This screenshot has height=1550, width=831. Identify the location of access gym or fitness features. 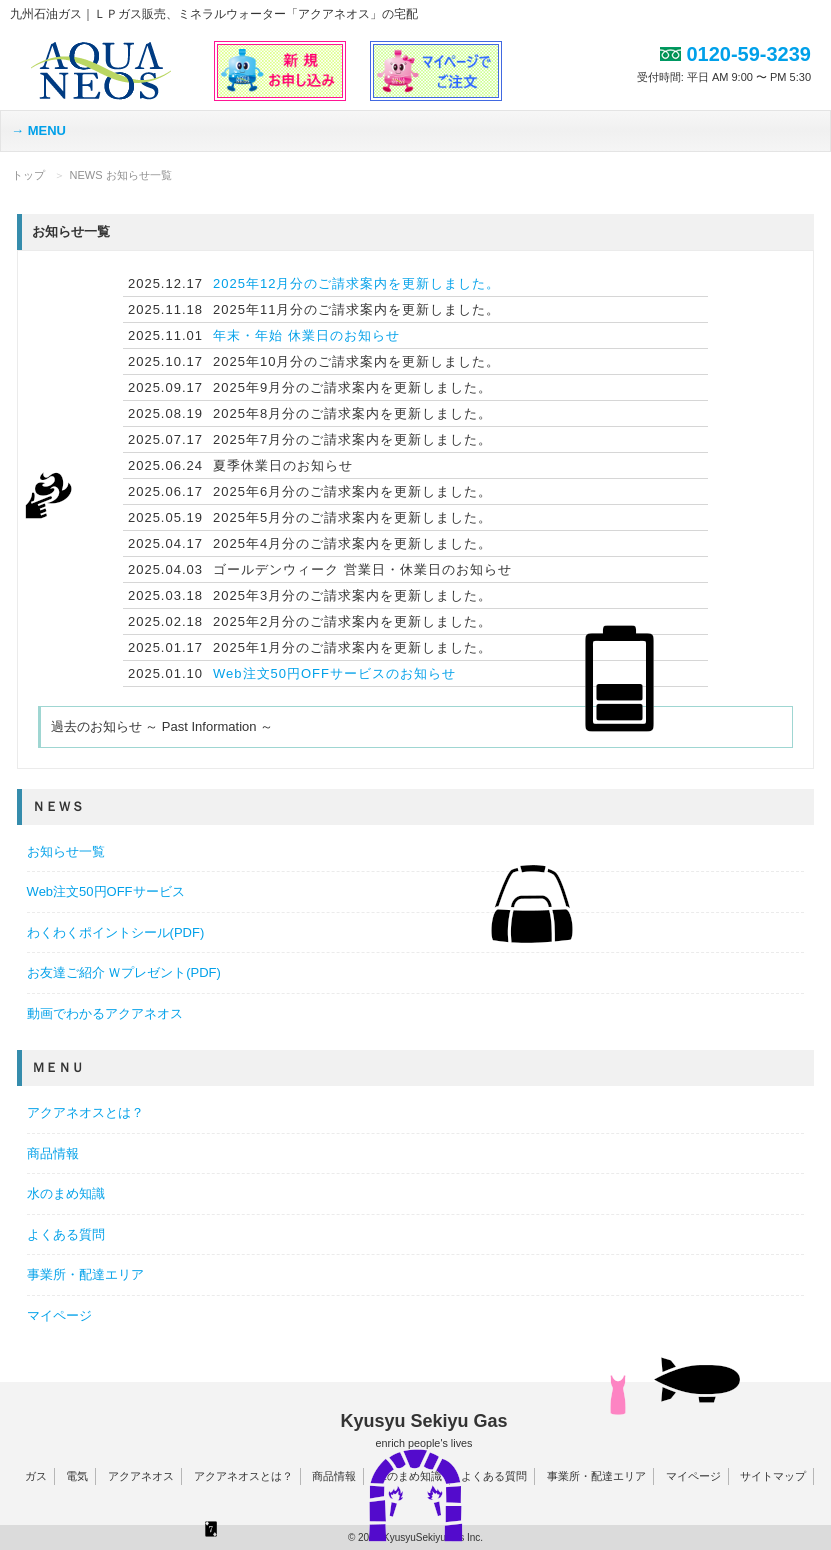
(532, 904).